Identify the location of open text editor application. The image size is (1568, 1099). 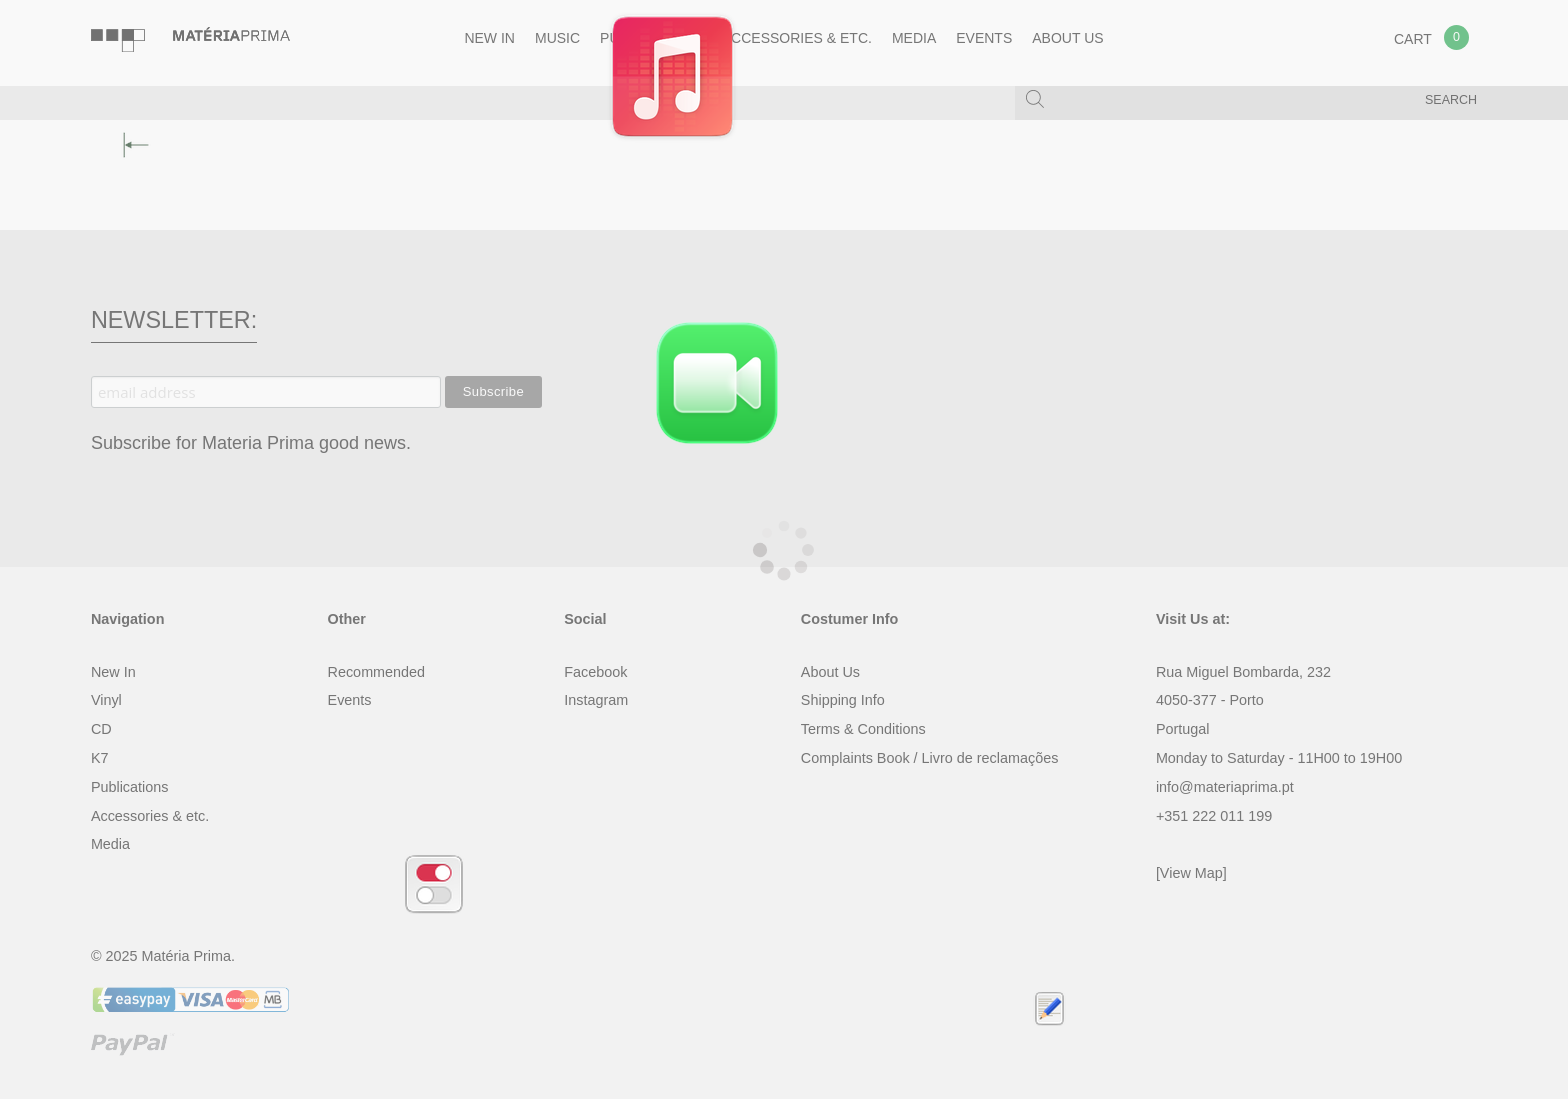
(1049, 1008).